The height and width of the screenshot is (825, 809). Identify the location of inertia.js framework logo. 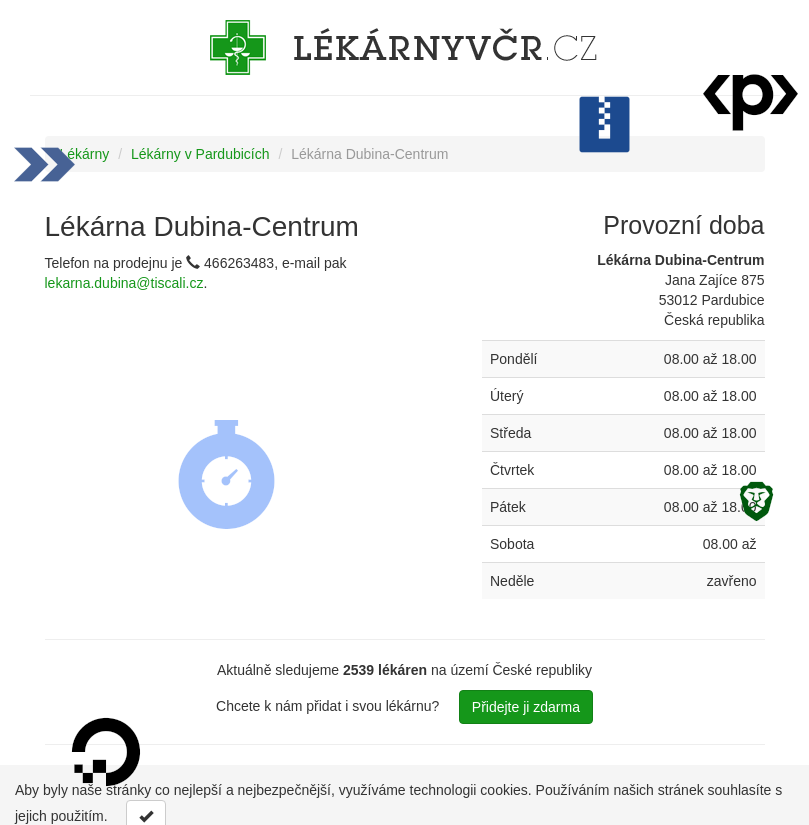
(44, 164).